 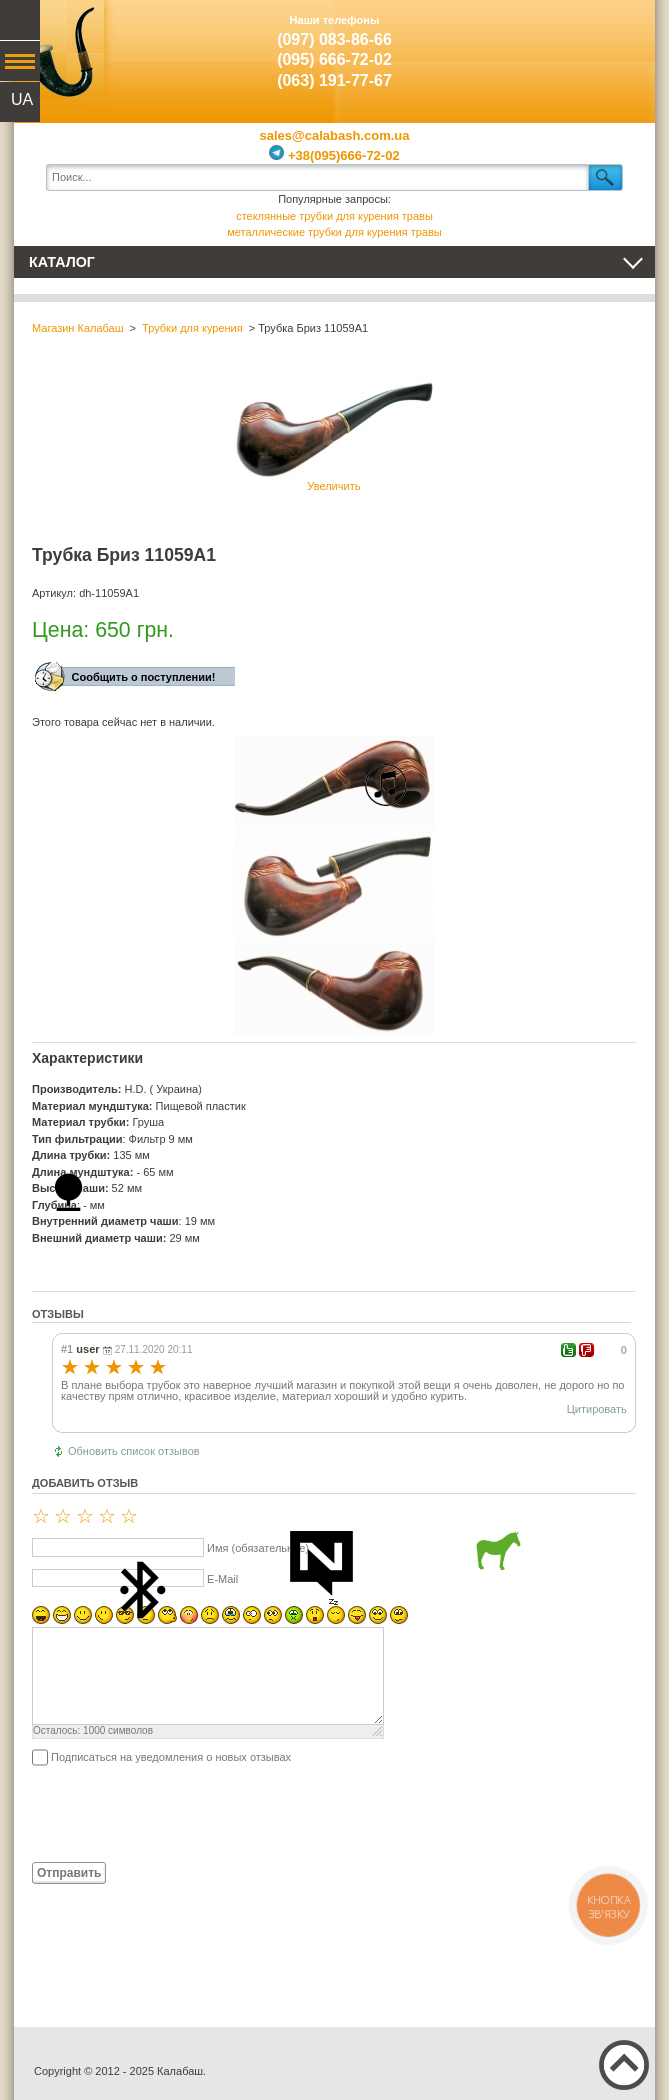 I want to click on connect to a bluetooth device, so click(x=140, y=1590).